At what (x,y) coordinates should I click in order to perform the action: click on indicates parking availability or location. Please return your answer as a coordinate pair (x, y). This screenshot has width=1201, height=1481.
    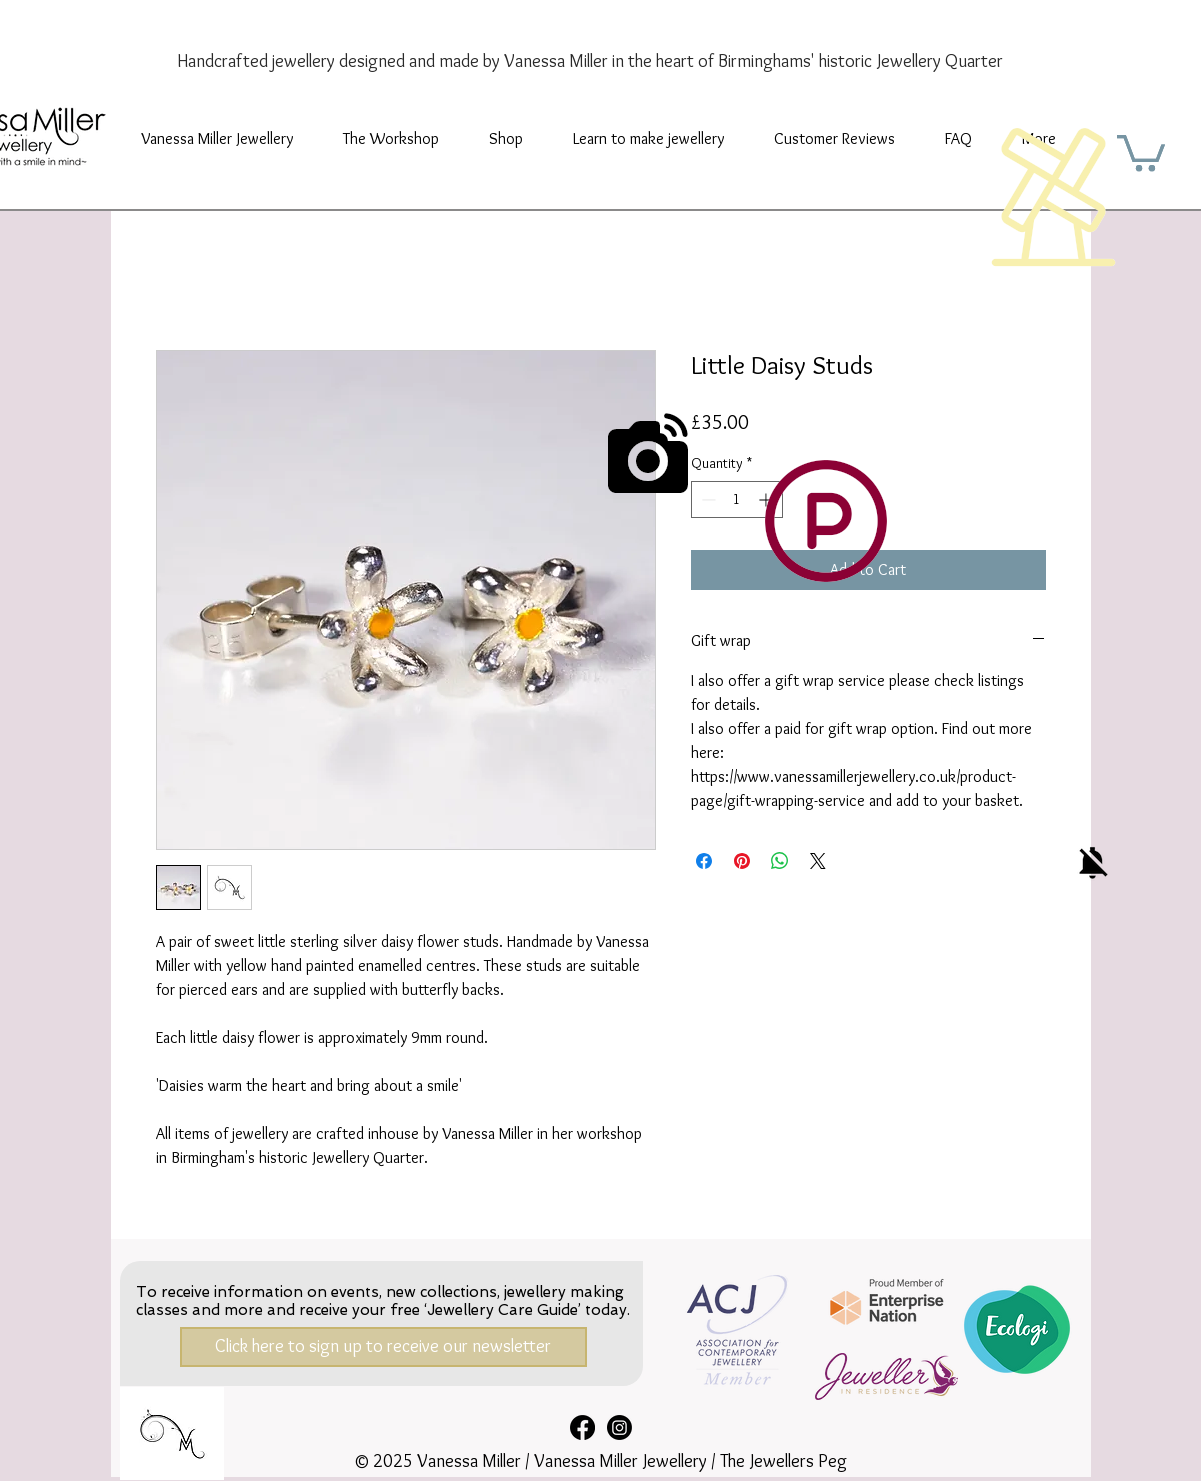
    Looking at the image, I should click on (826, 521).